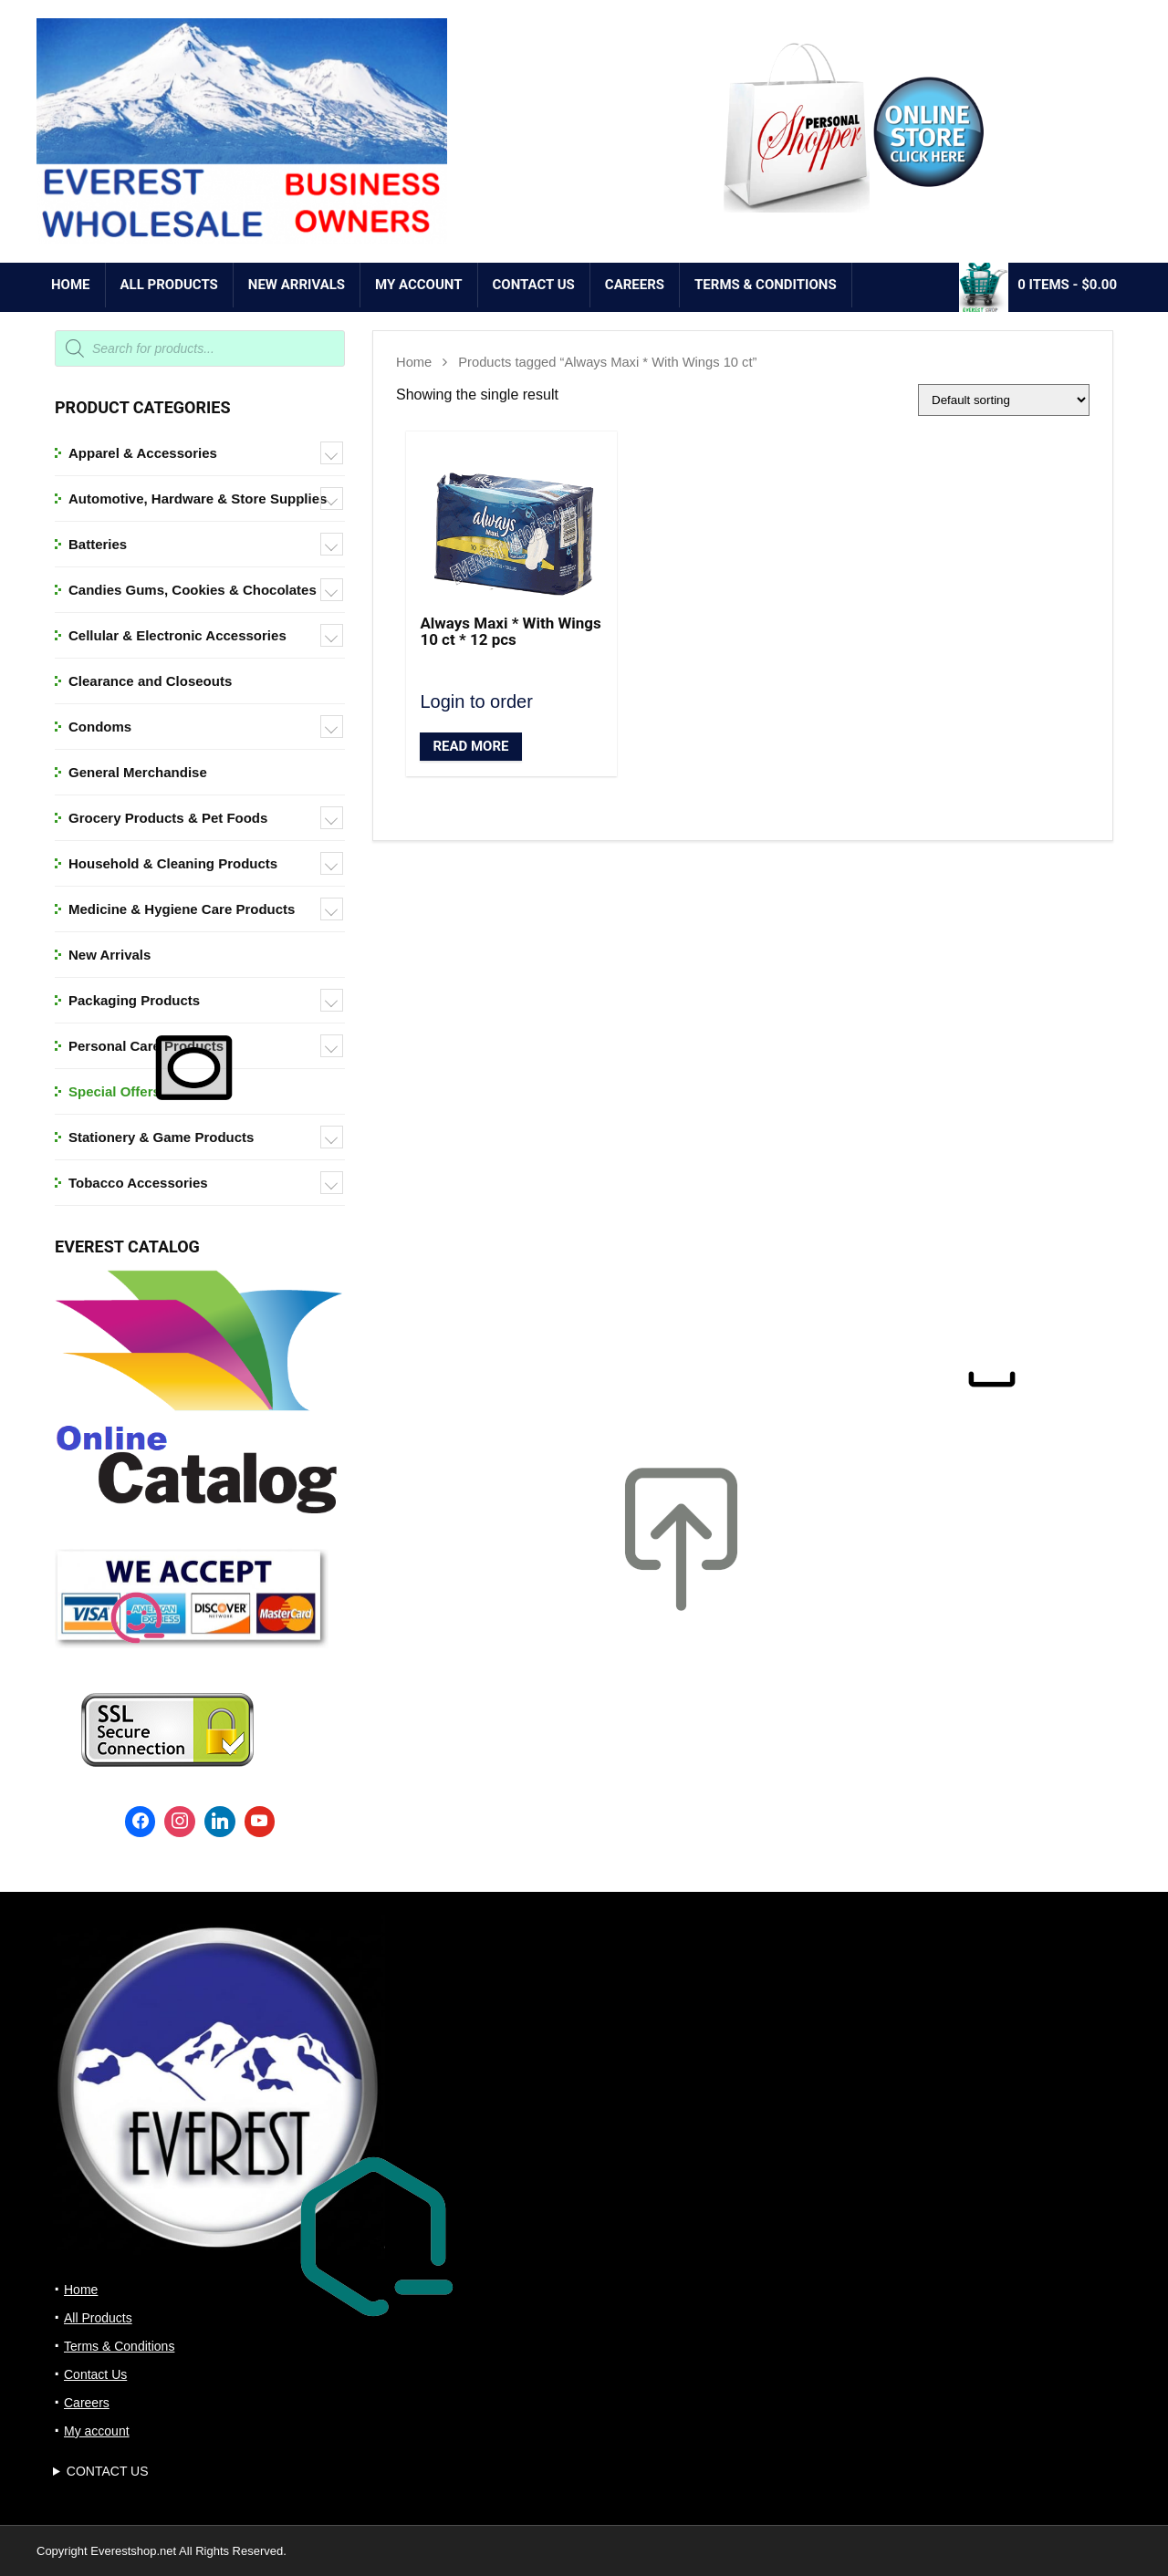  What do you see at coordinates (373, 2237) in the screenshot?
I see `remove item from a group or collection` at bounding box center [373, 2237].